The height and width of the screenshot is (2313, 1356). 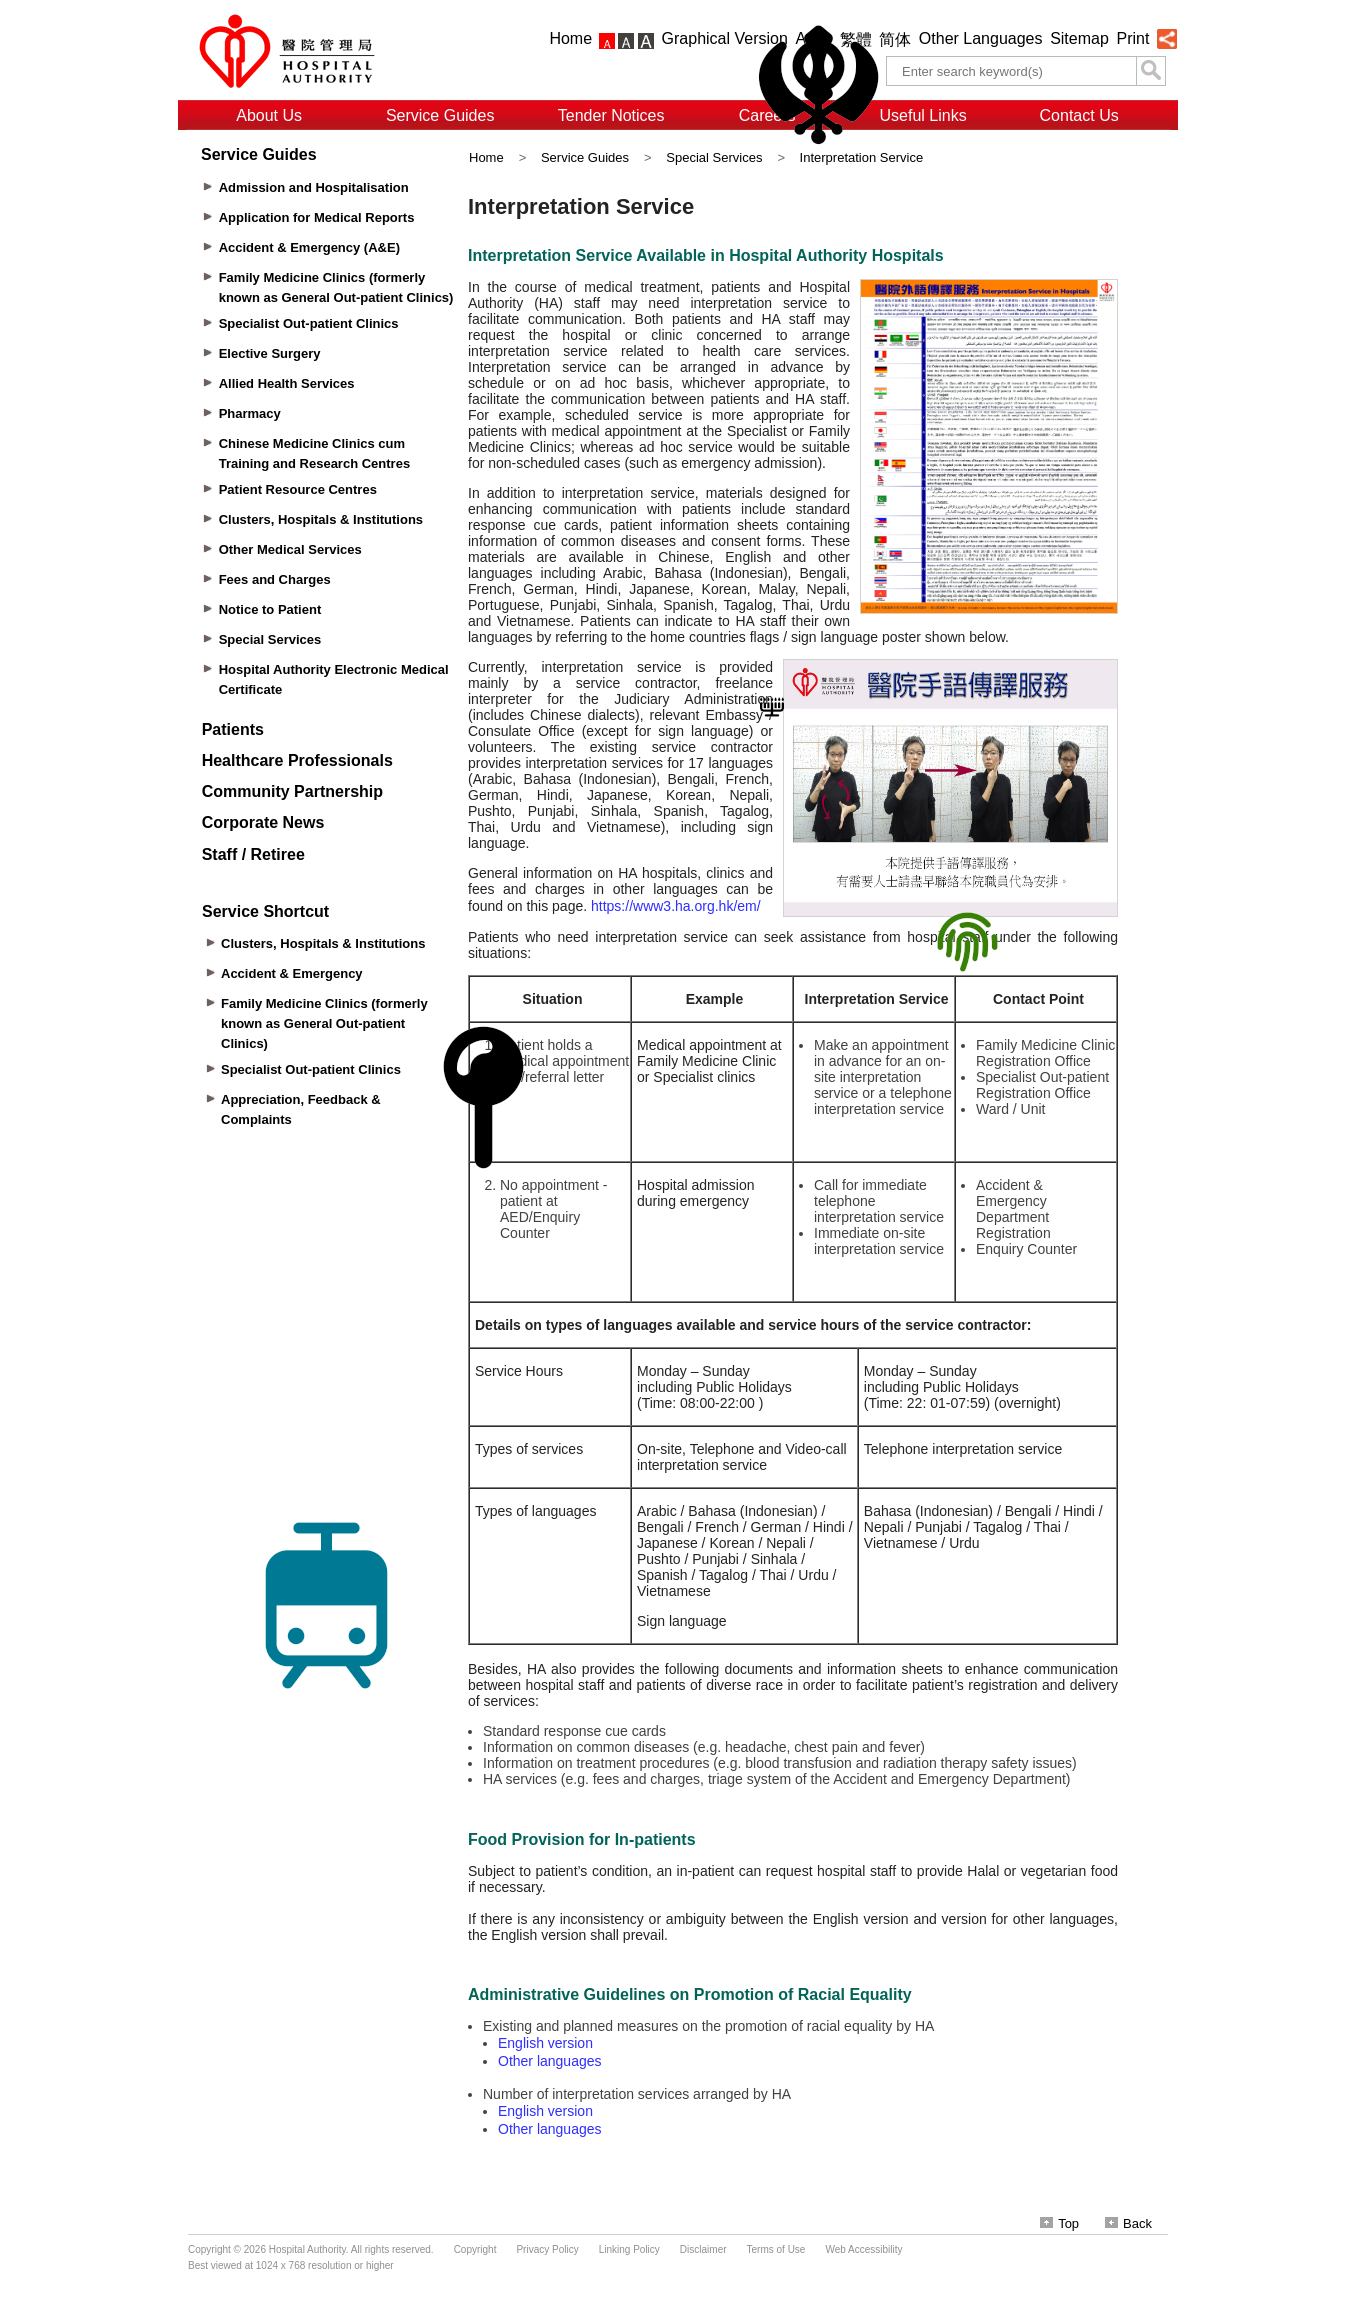 What do you see at coordinates (772, 707) in the screenshot?
I see `indicates hanukkah-related content or events` at bounding box center [772, 707].